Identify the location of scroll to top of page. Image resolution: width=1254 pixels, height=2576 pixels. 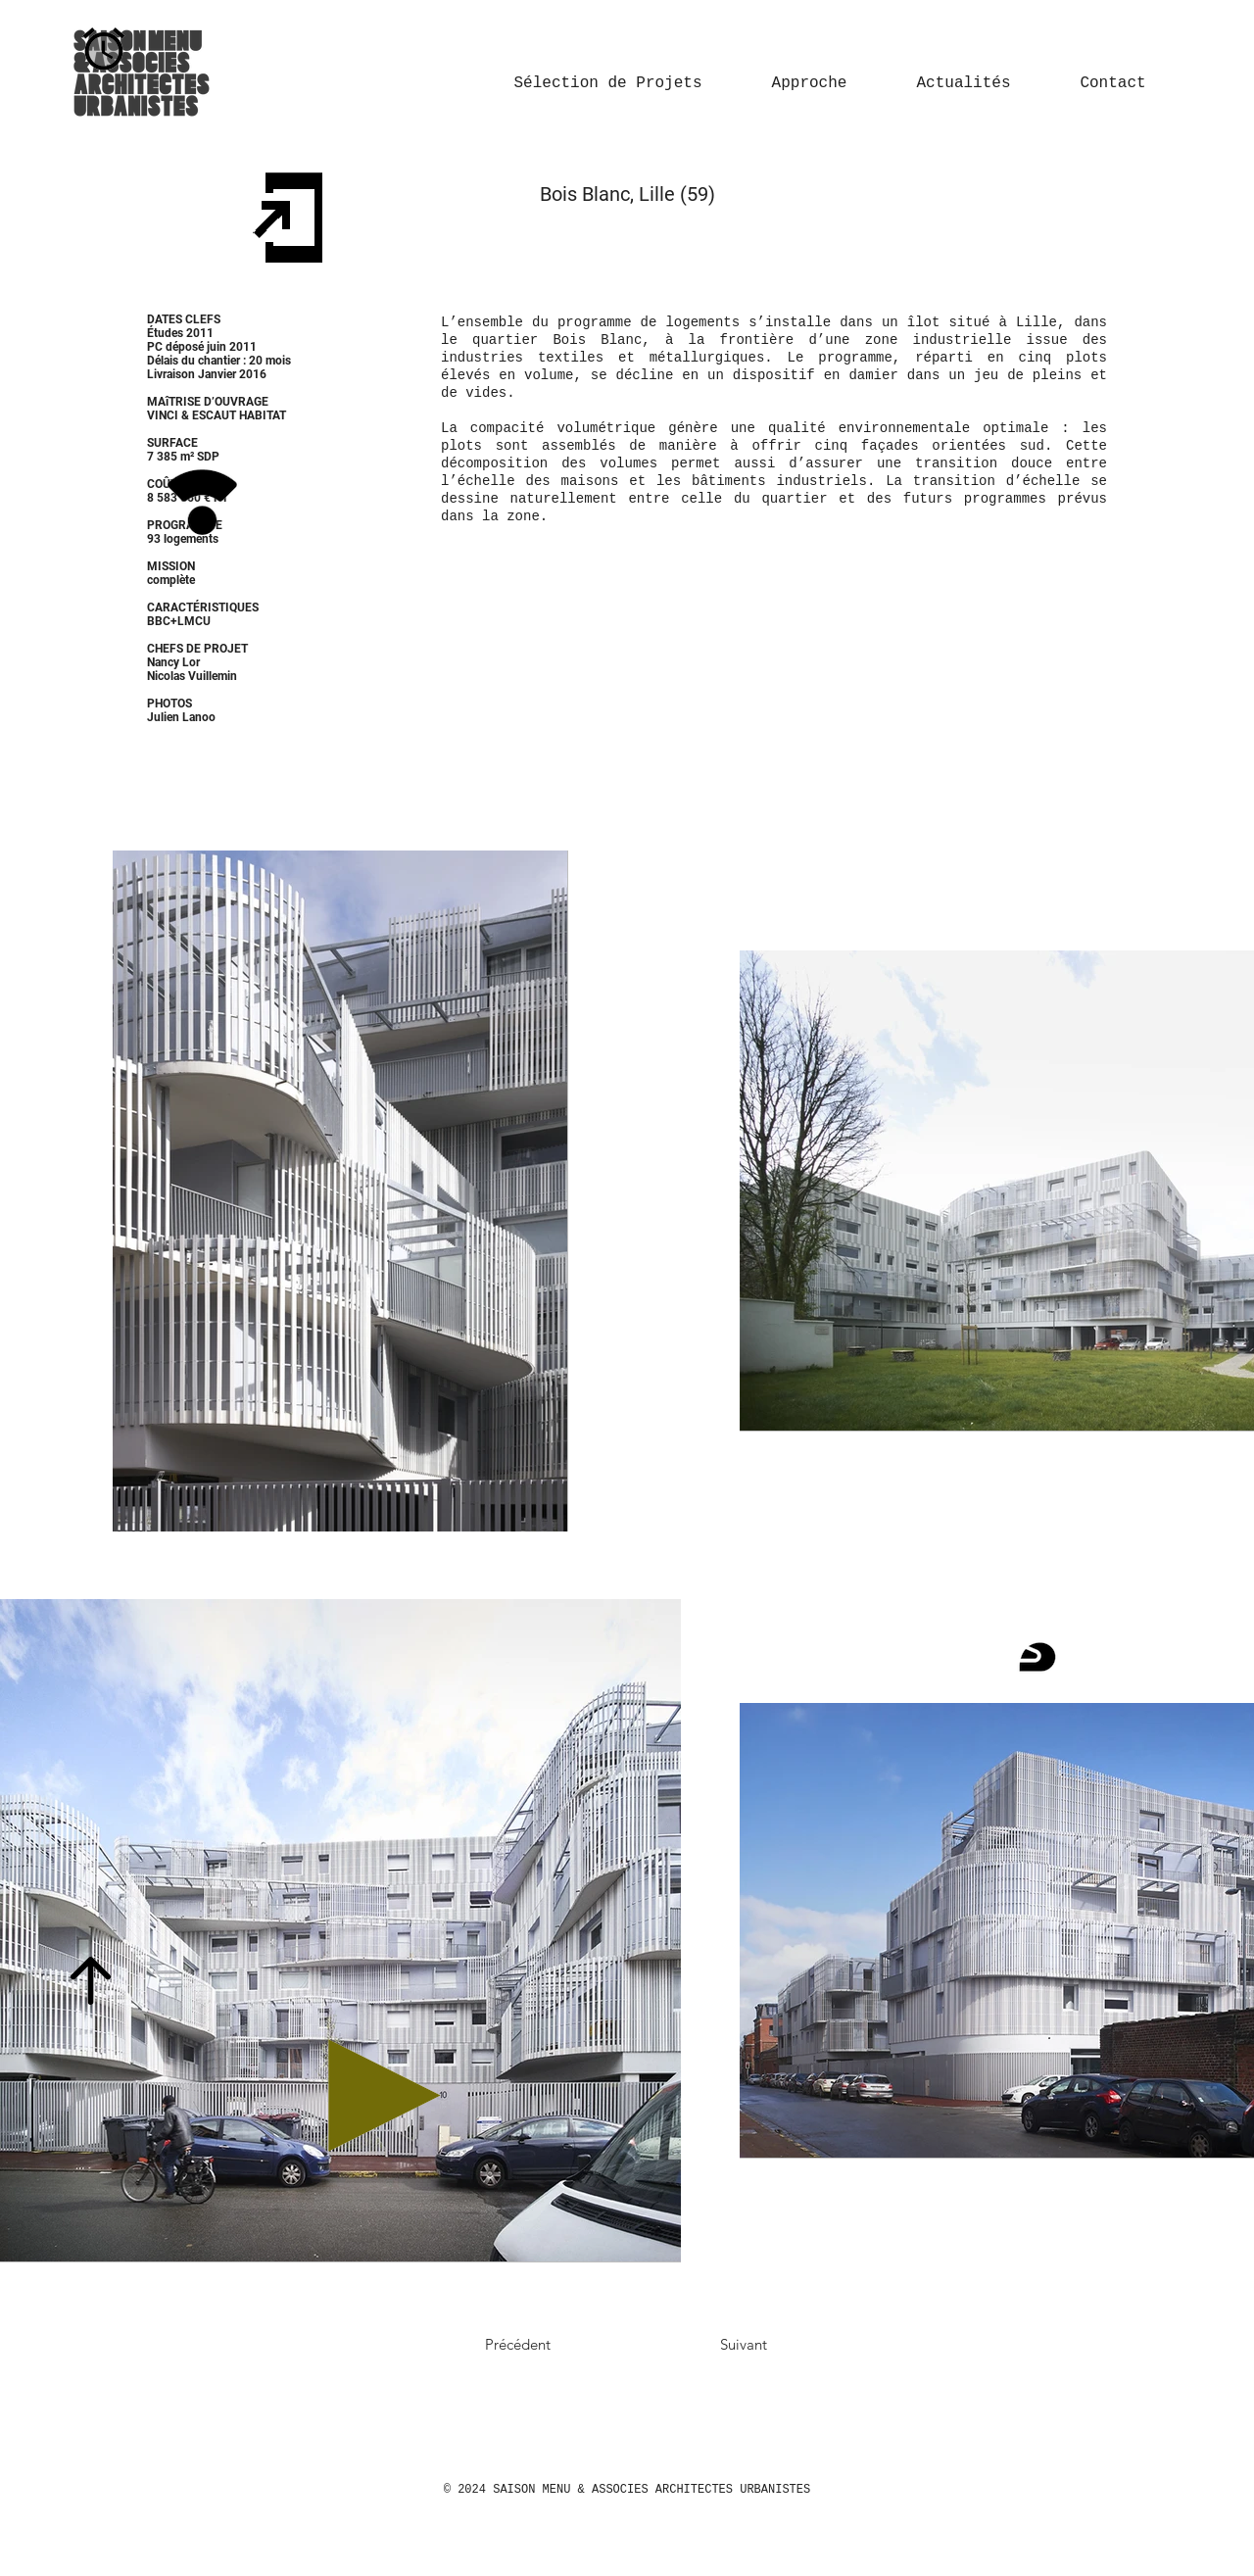
(90, 1980).